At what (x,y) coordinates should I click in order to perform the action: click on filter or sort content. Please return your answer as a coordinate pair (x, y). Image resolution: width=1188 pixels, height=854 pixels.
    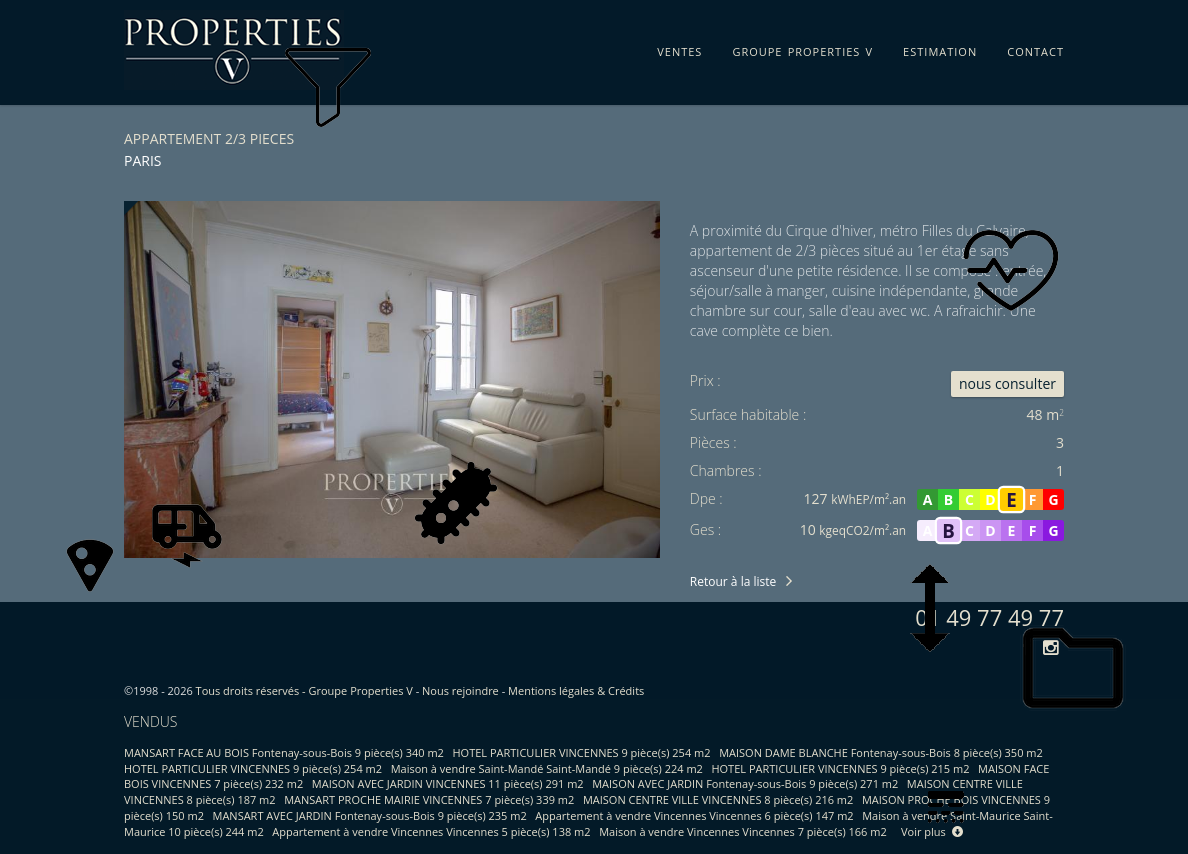
    Looking at the image, I should click on (328, 84).